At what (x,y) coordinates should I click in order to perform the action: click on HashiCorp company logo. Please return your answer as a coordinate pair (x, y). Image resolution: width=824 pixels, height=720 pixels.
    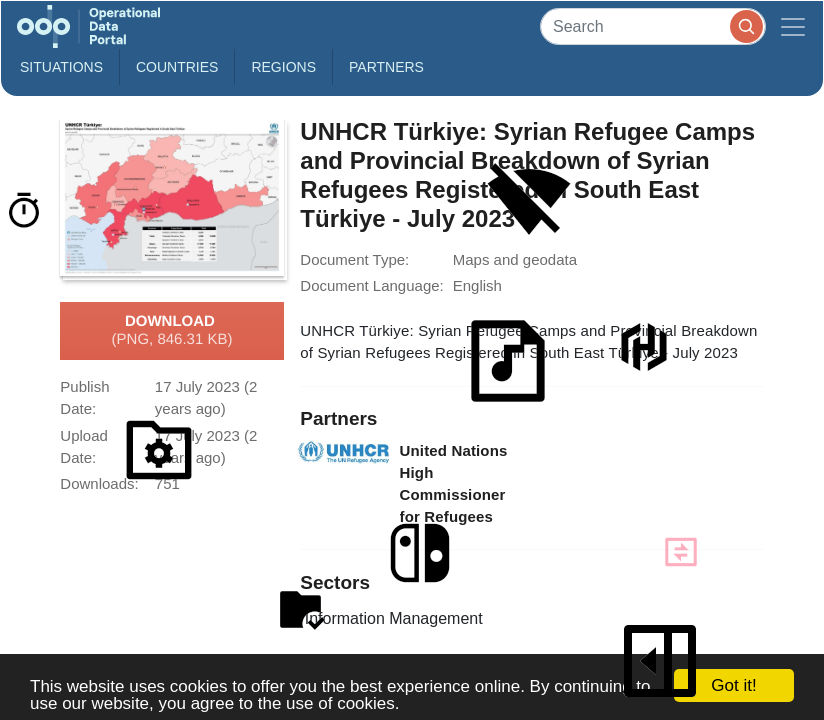
    Looking at the image, I should click on (644, 347).